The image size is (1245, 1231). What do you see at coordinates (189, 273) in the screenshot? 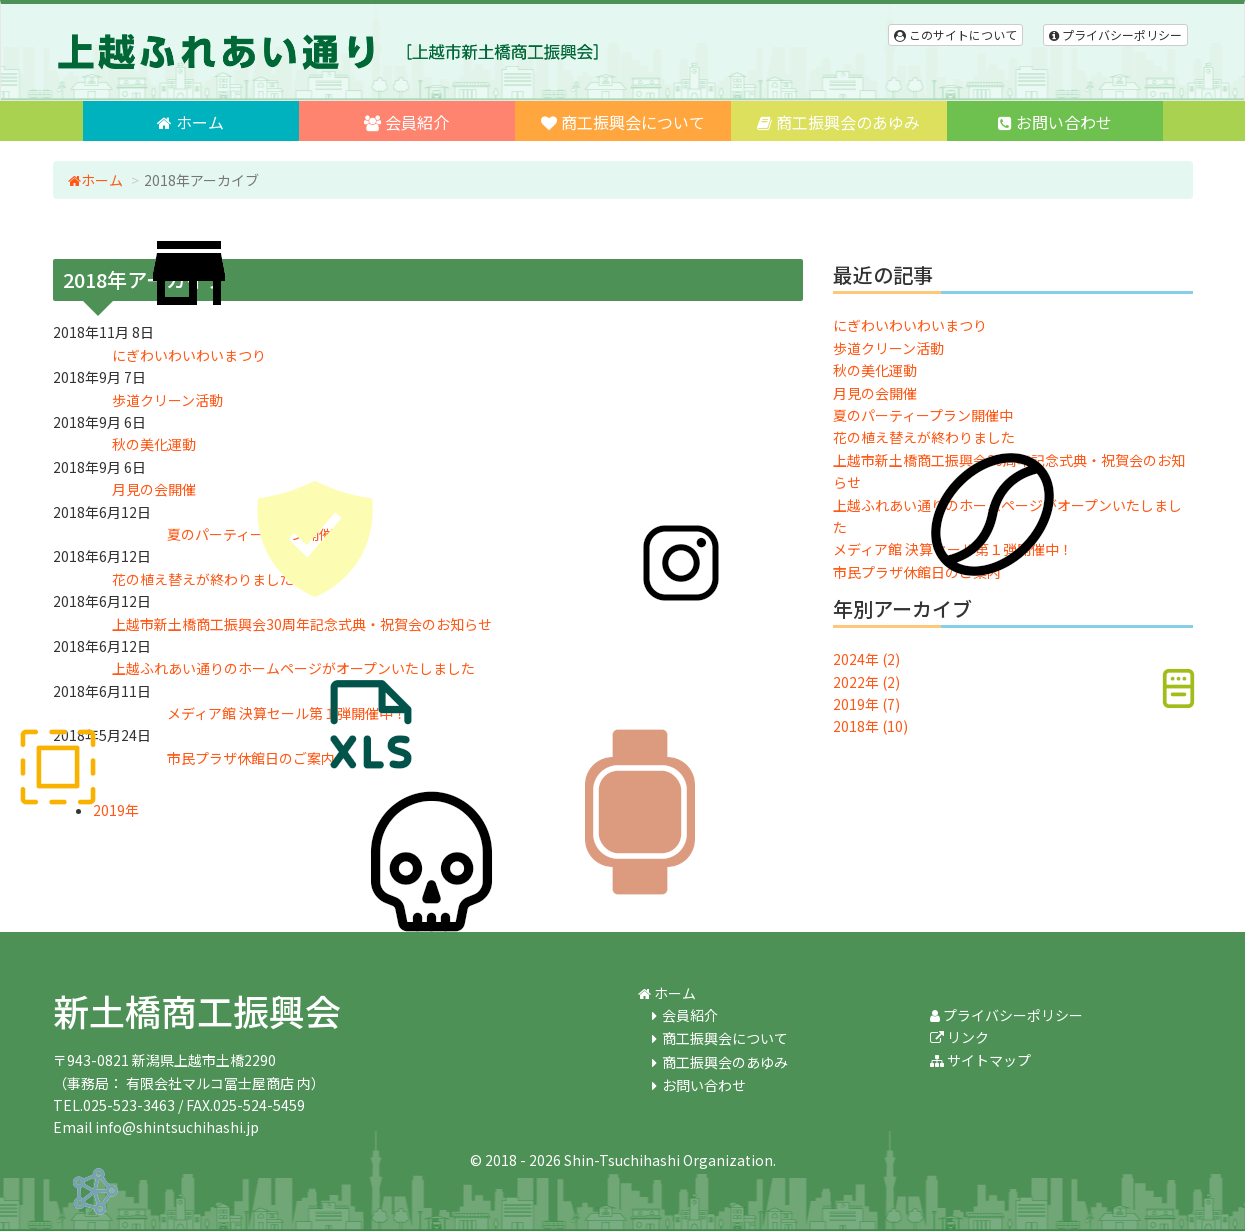
I see `find nearby stores or shopping locations` at bounding box center [189, 273].